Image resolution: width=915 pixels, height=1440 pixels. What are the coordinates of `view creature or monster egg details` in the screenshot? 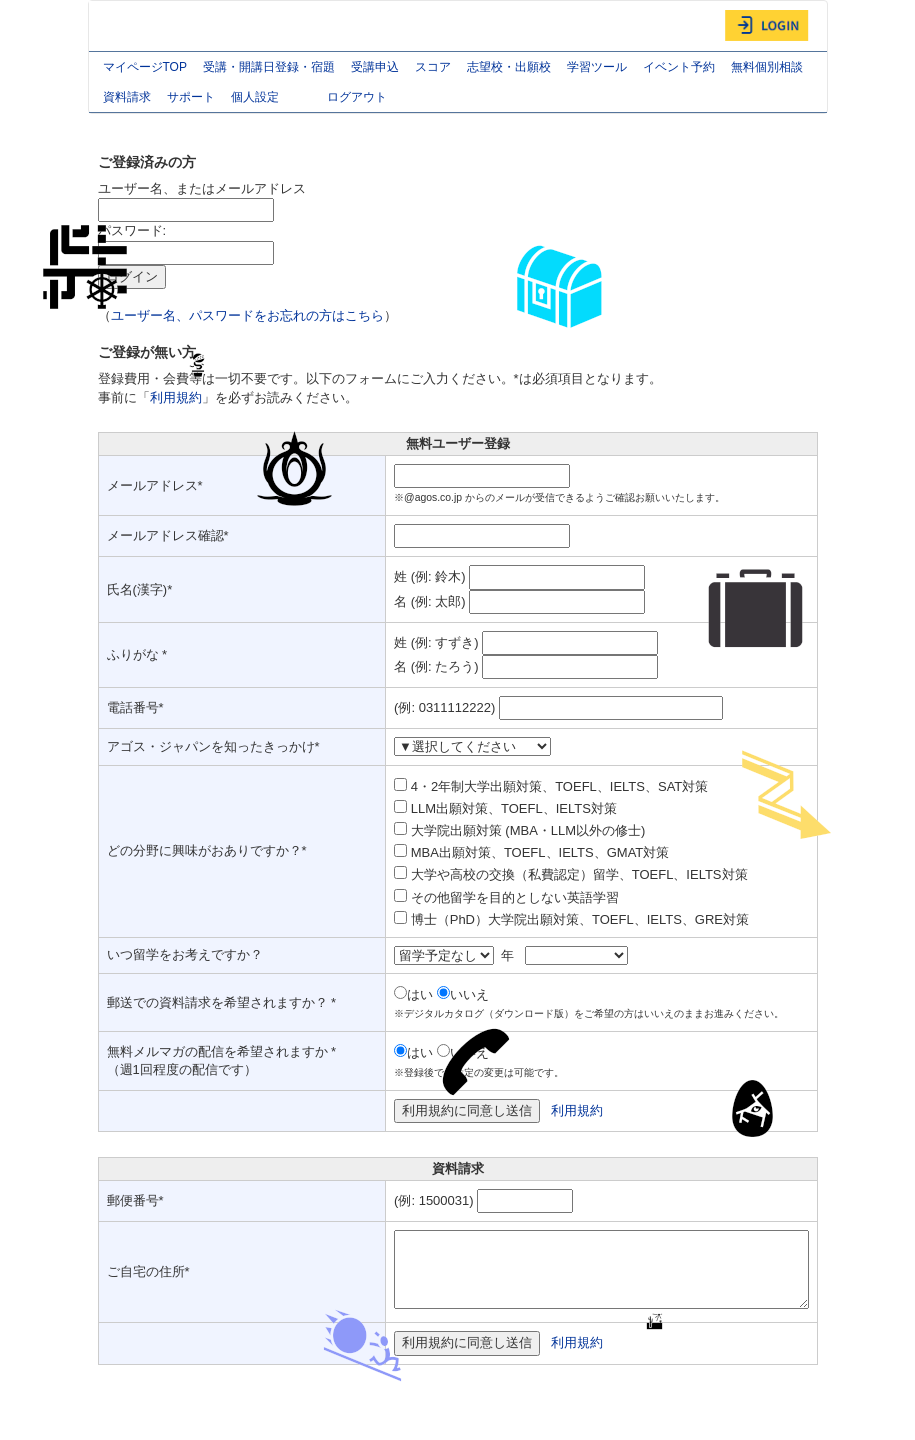 It's located at (752, 1108).